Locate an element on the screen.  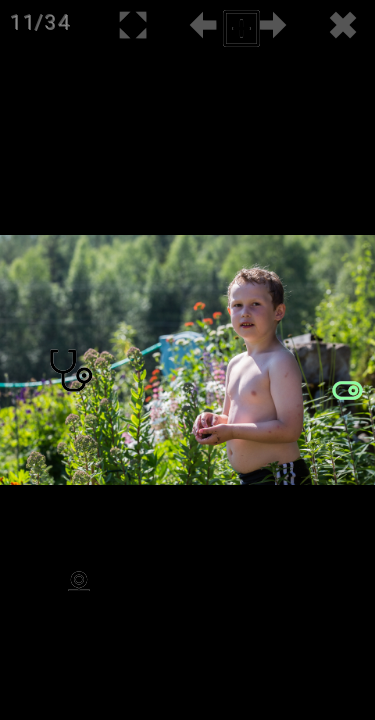
toggle switch in the on position is located at coordinates (347, 390).